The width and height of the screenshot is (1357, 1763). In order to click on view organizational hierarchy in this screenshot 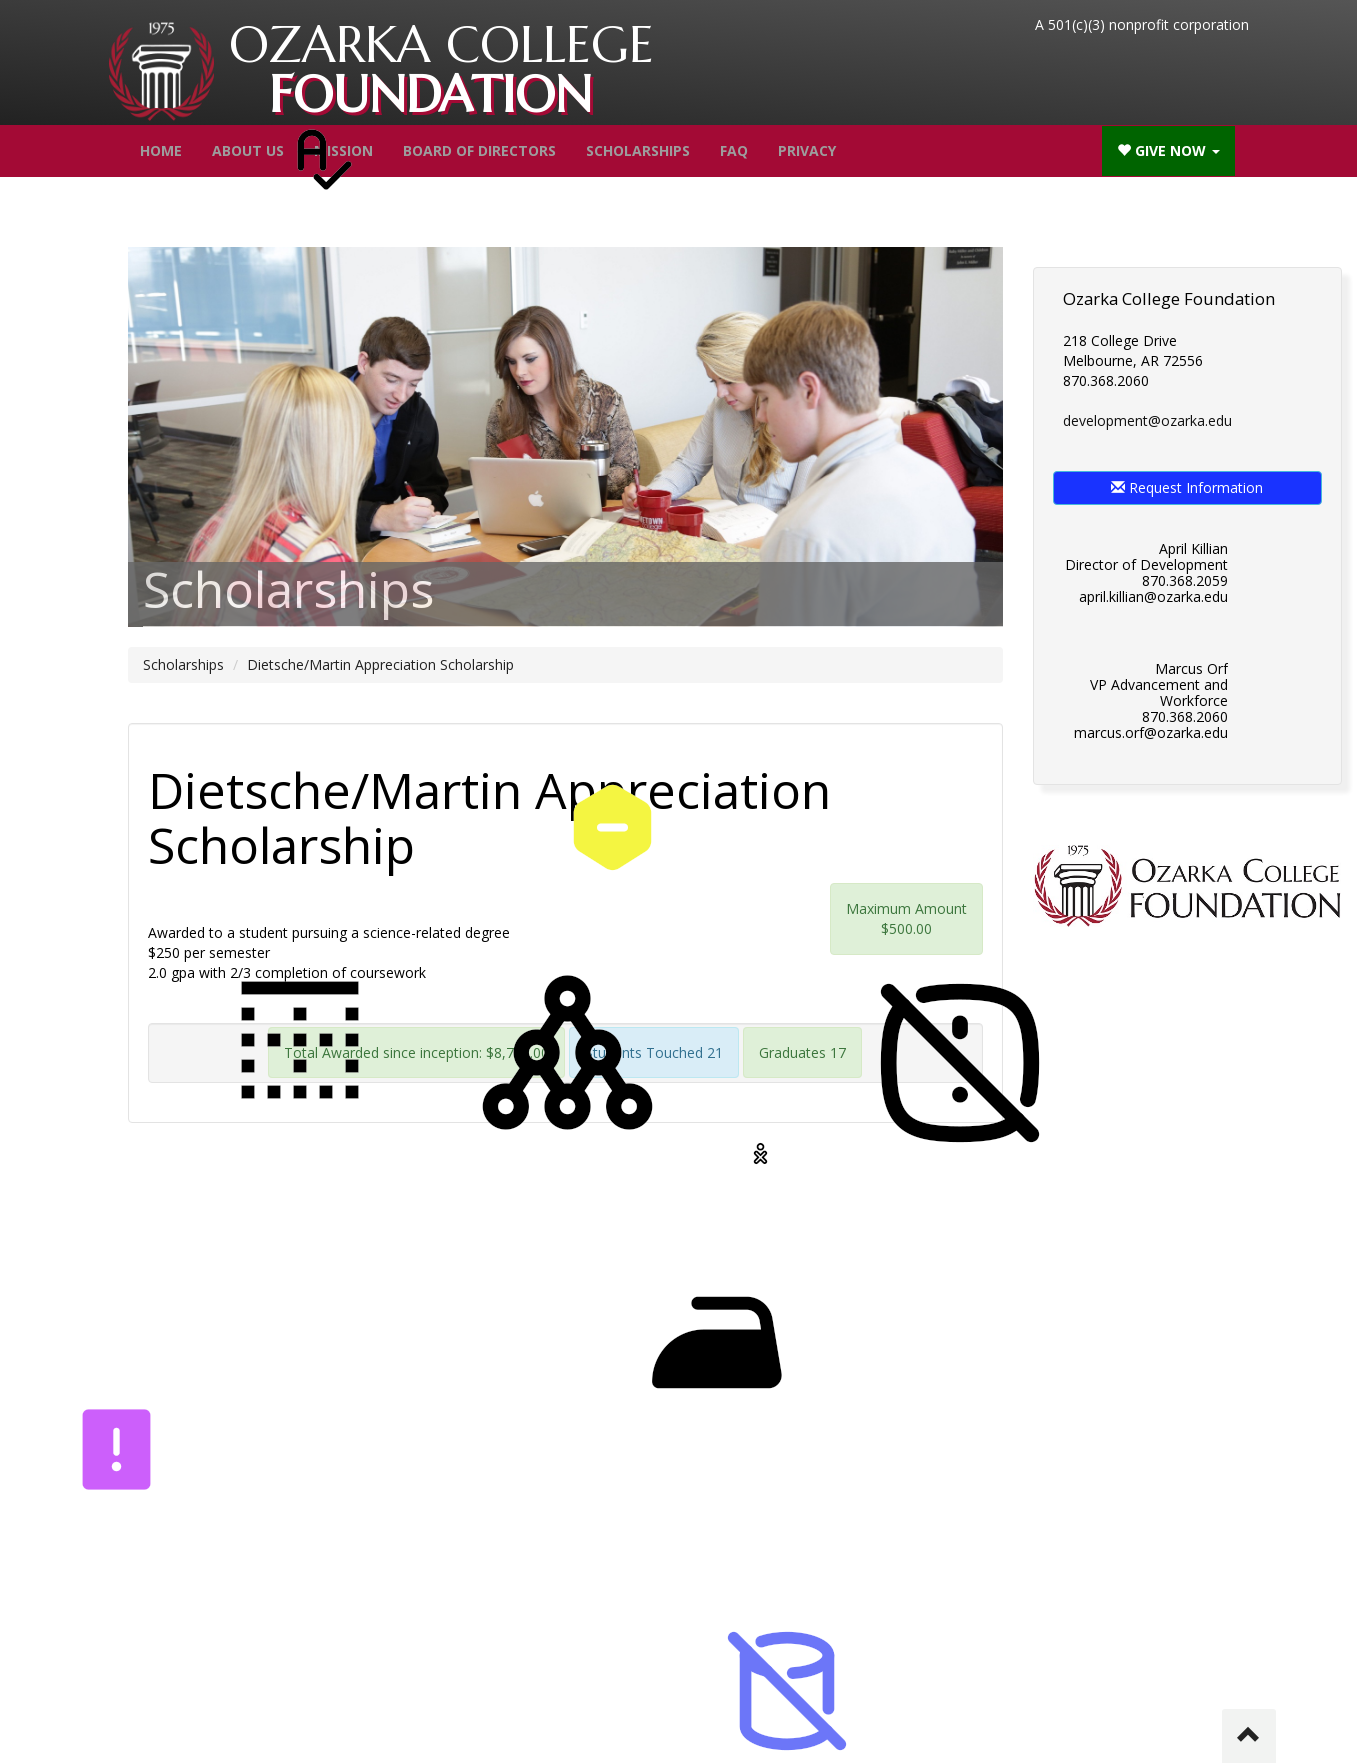, I will do `click(567, 1052)`.